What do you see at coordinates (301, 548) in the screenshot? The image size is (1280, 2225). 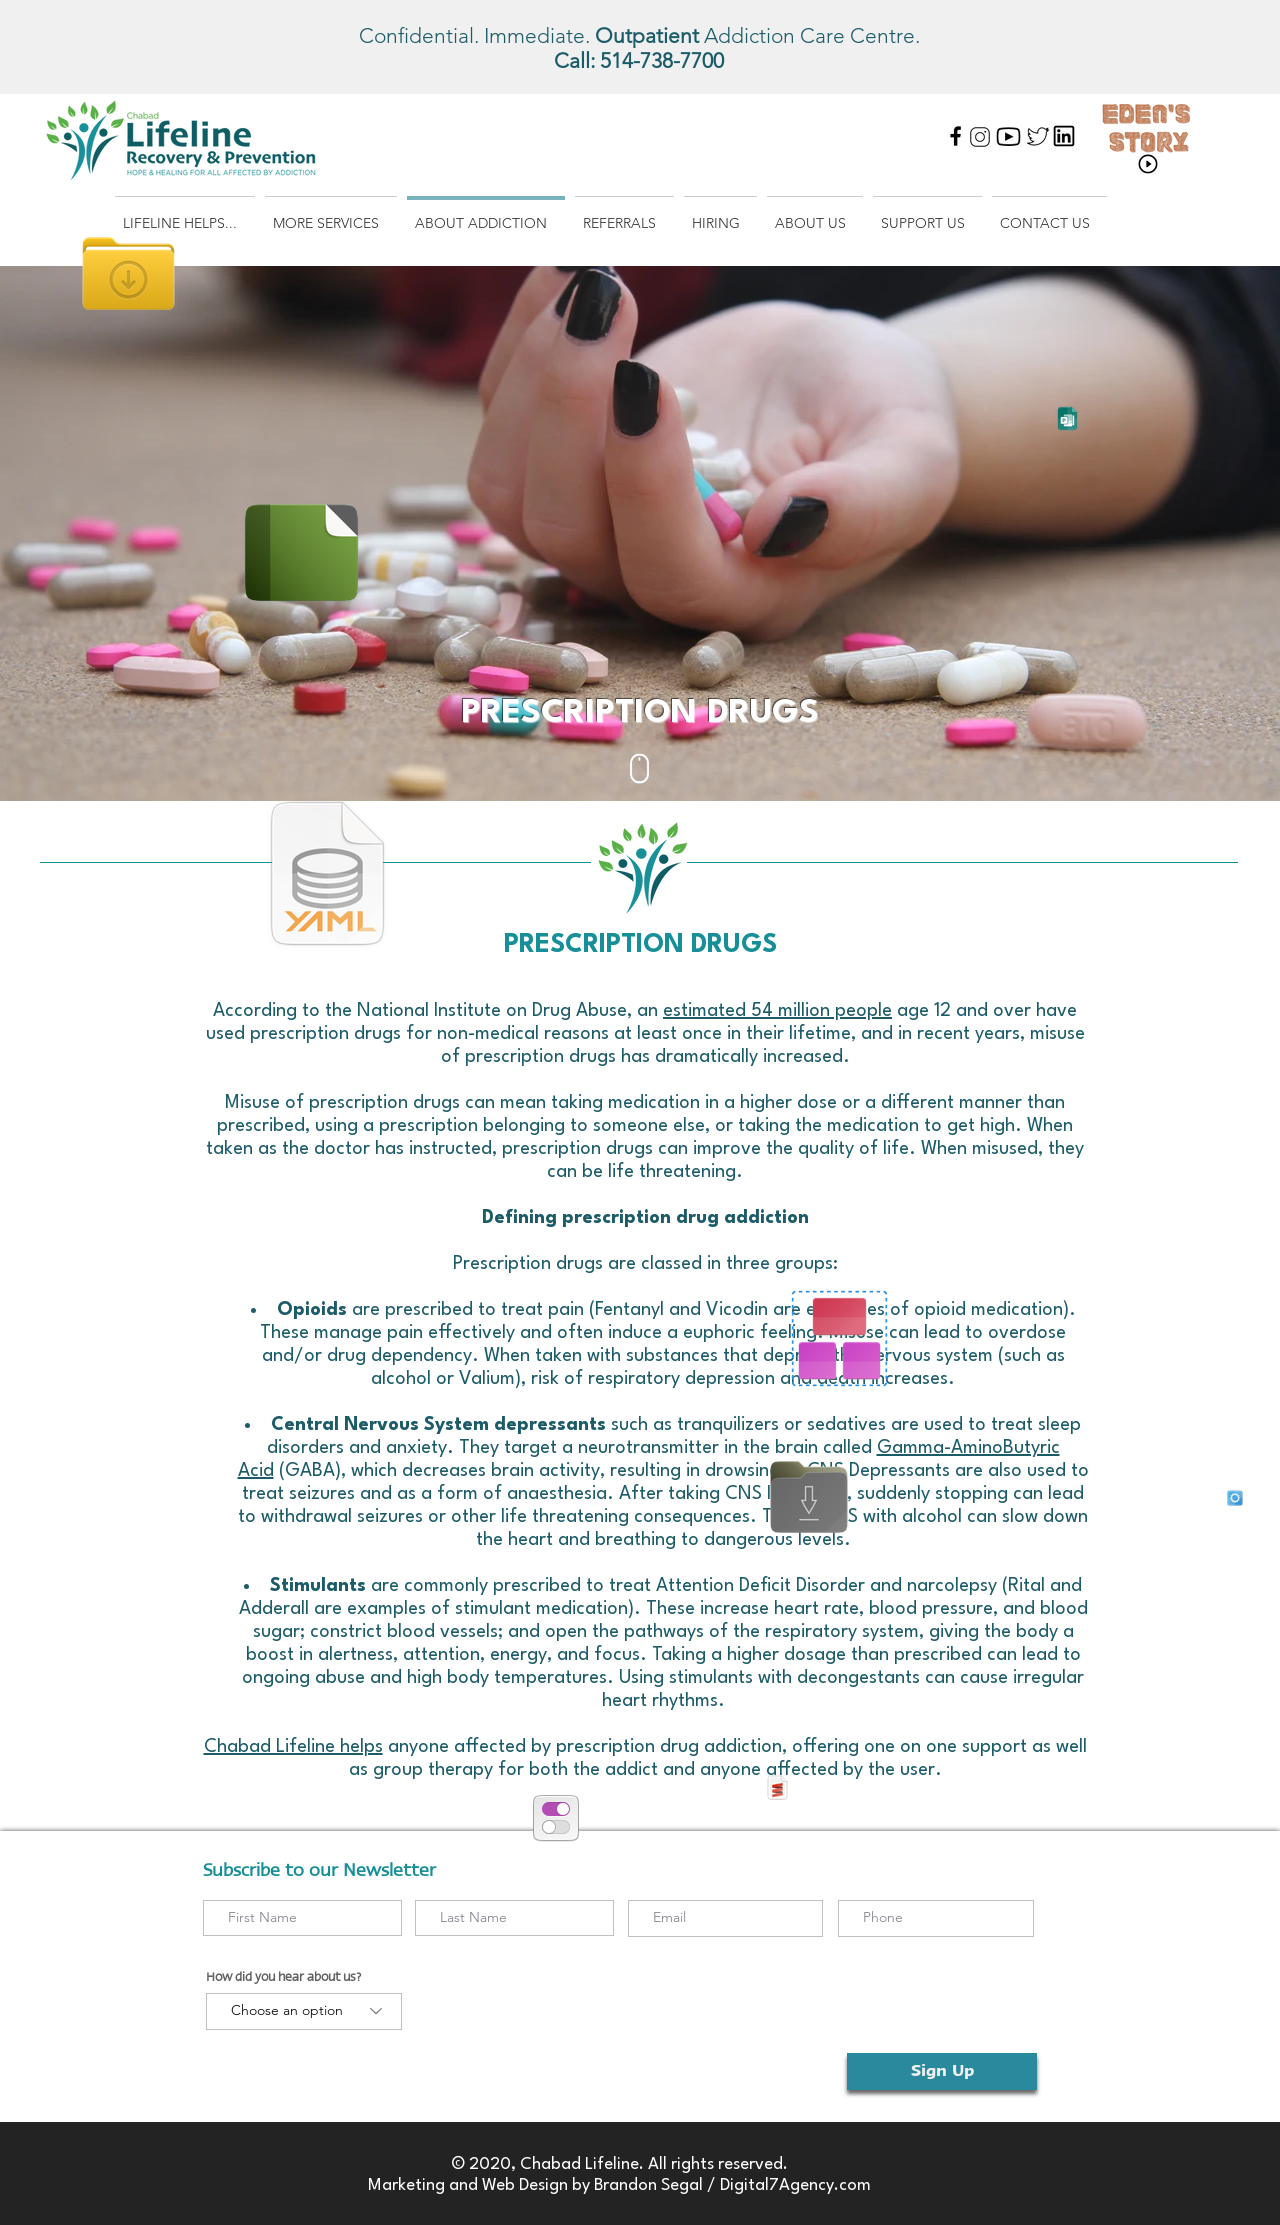 I see `change desktop wallpaper settings` at bounding box center [301, 548].